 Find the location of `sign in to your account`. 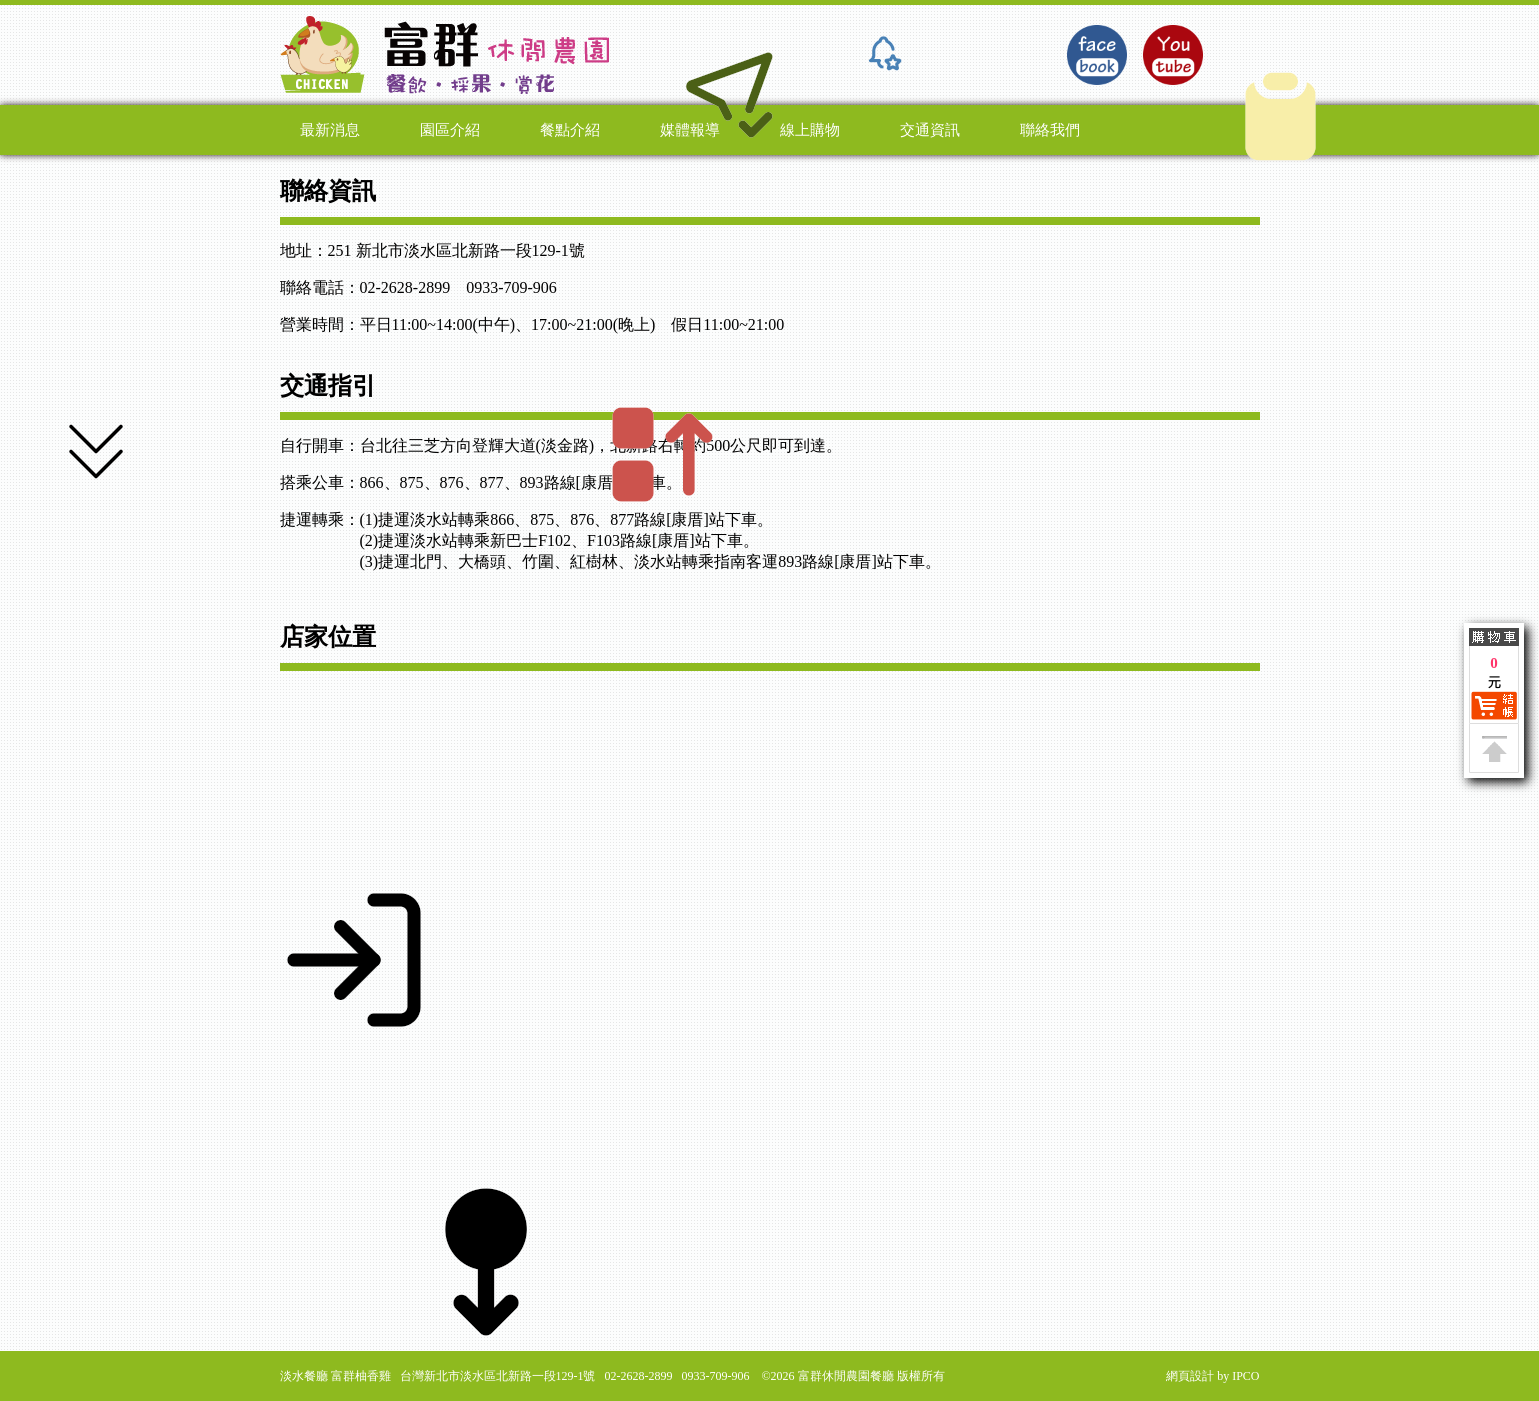

sign in to your account is located at coordinates (354, 960).